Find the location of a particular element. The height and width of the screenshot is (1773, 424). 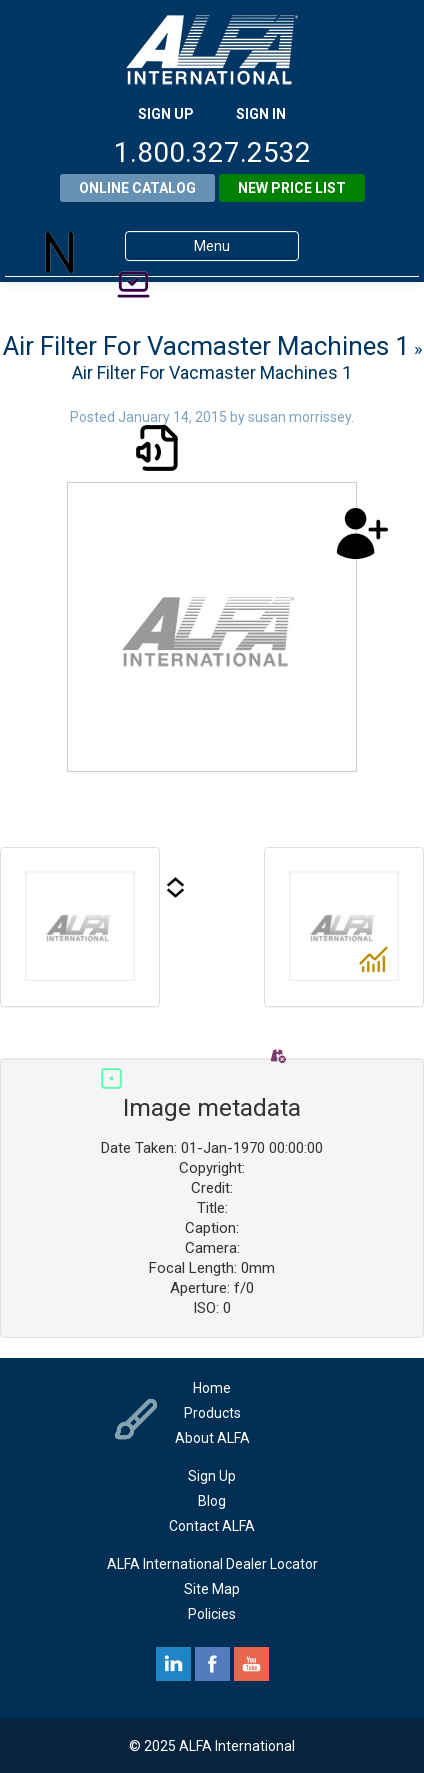

view analytics and performance trends is located at coordinates (373, 959).